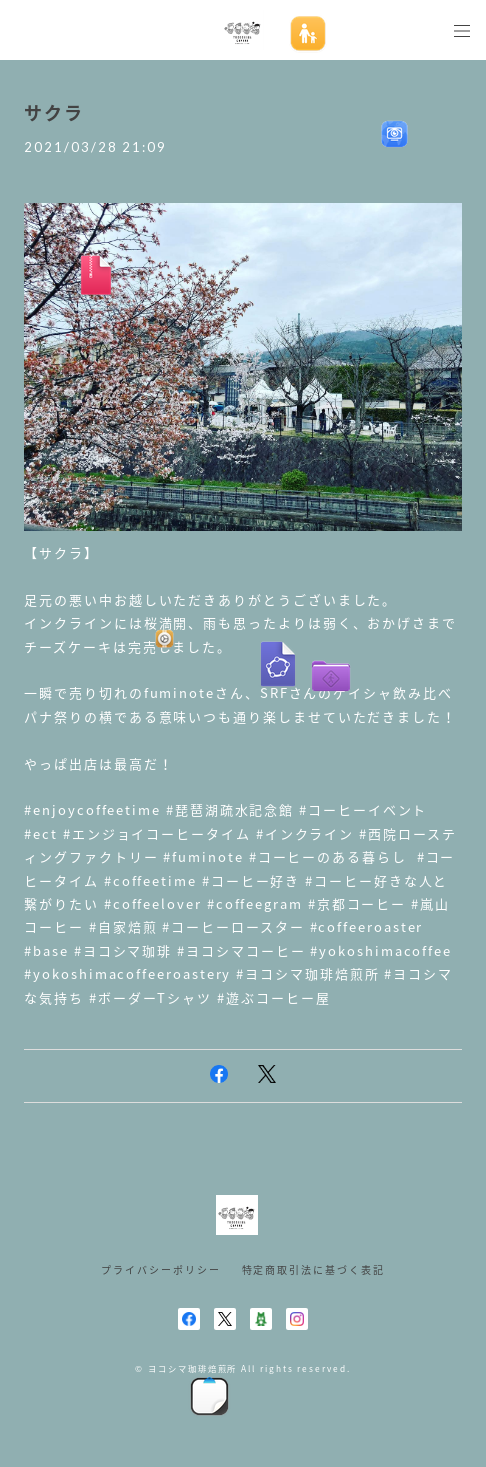 Image resolution: width=486 pixels, height=1467 pixels. I want to click on access parental controls settings, so click(308, 34).